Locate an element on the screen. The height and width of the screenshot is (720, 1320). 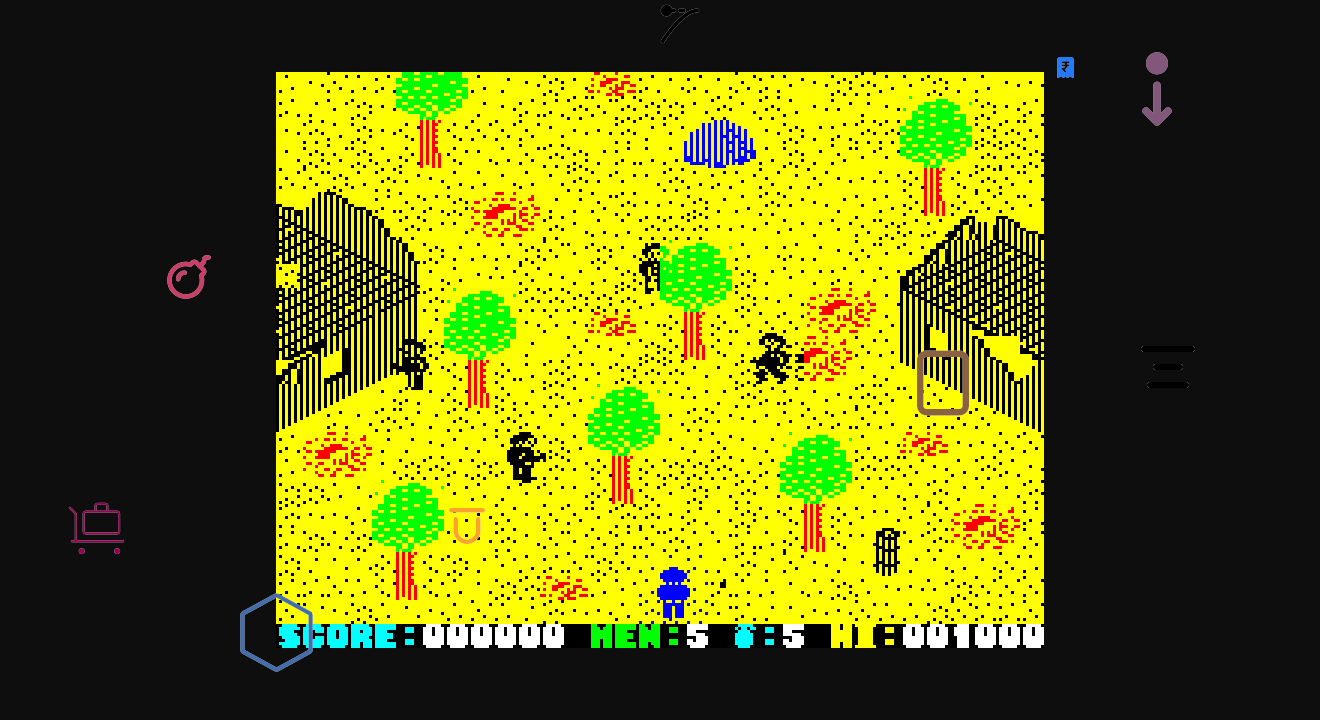
adjust animation easing curve is located at coordinates (680, 24).